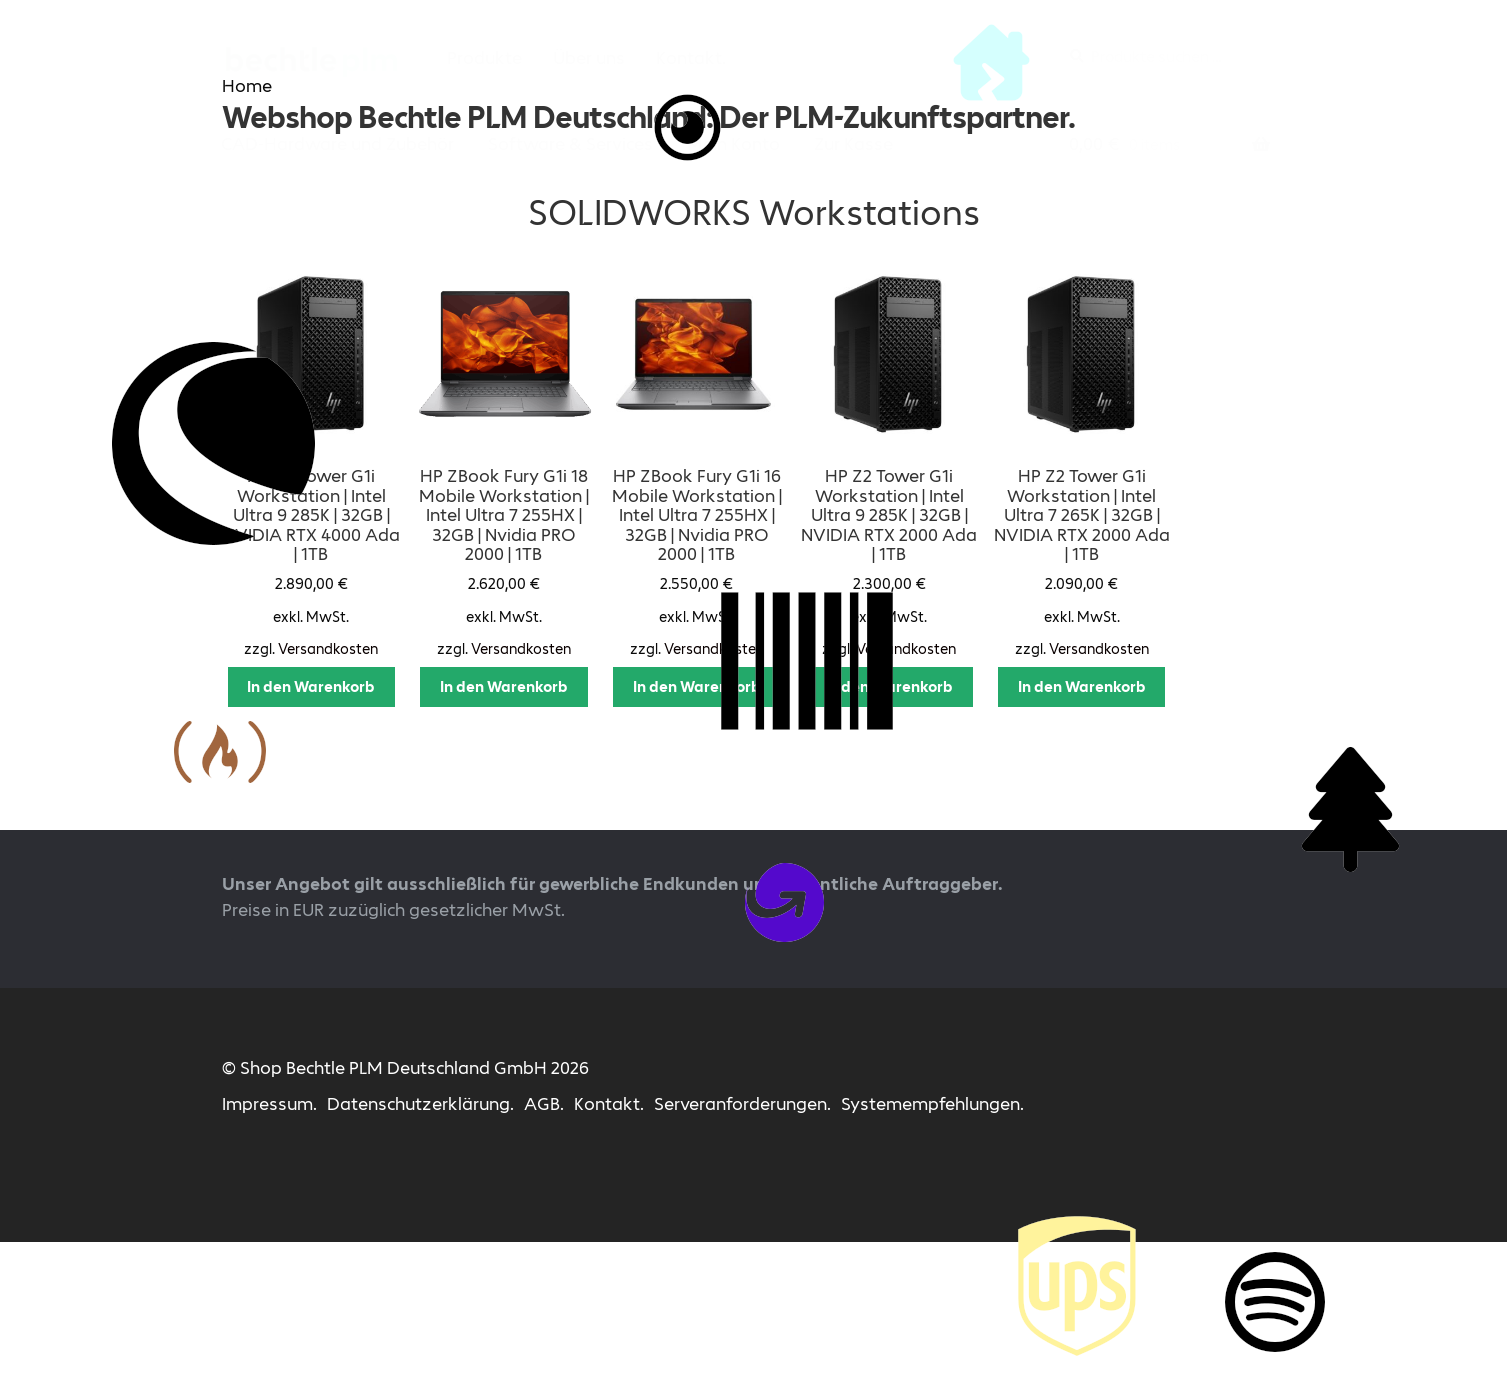  What do you see at coordinates (1350, 809) in the screenshot?
I see `access nature or outdoor categories` at bounding box center [1350, 809].